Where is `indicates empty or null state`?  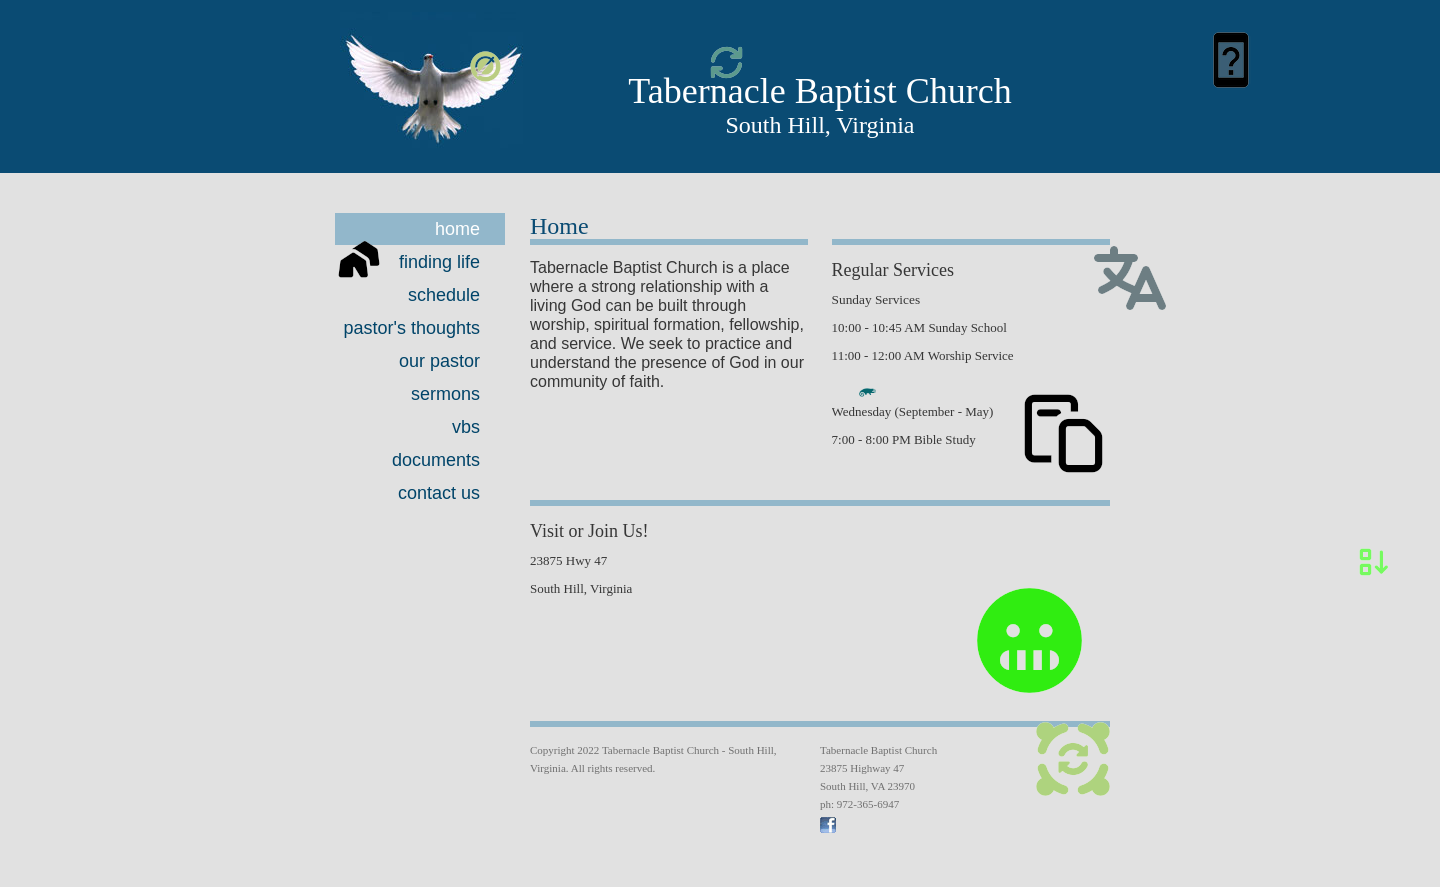 indicates empty or null state is located at coordinates (485, 66).